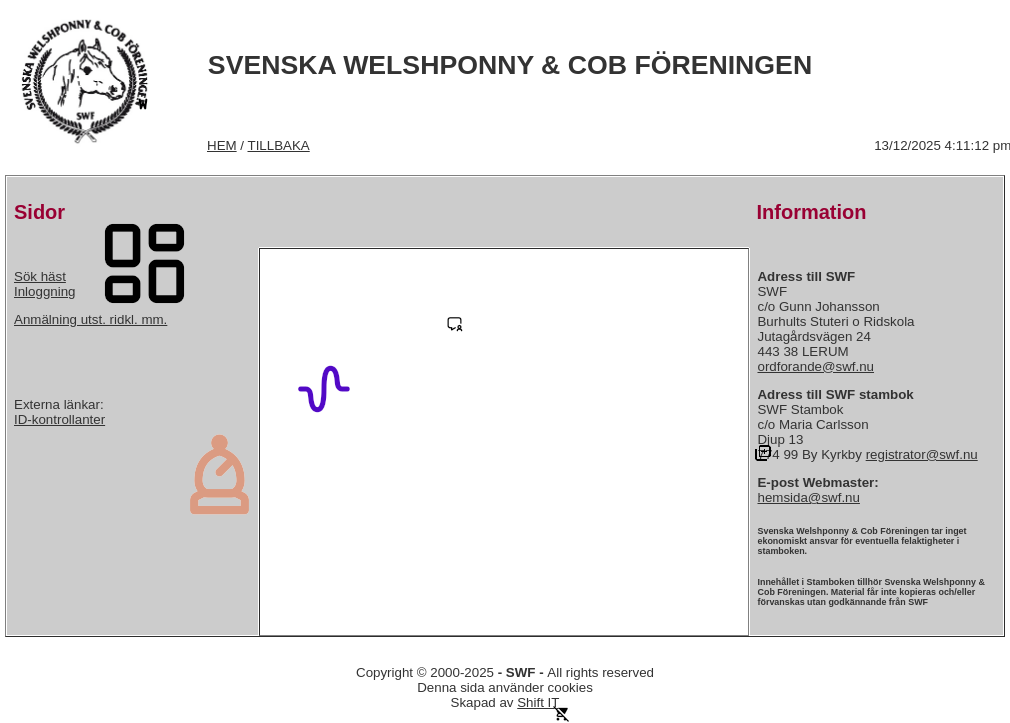 This screenshot has width=1010, height=723. Describe the element at coordinates (219, 476) in the screenshot. I see `play chess or access board games` at that location.